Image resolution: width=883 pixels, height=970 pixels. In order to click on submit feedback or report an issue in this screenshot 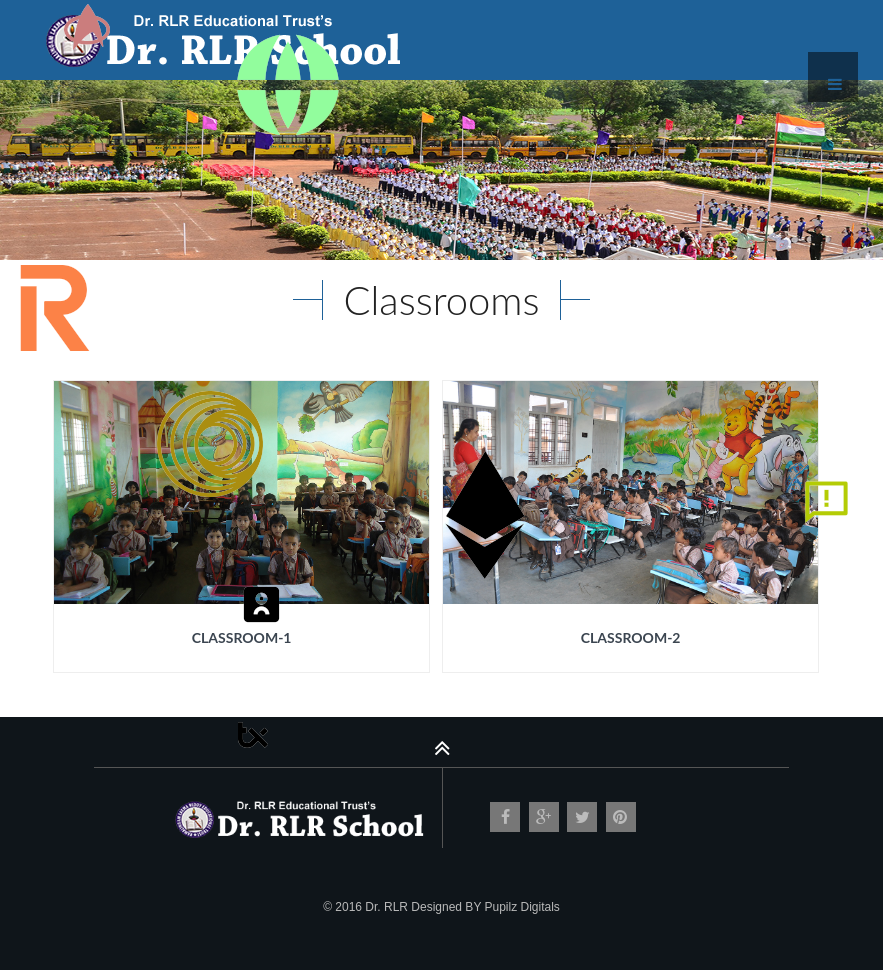, I will do `click(826, 500)`.